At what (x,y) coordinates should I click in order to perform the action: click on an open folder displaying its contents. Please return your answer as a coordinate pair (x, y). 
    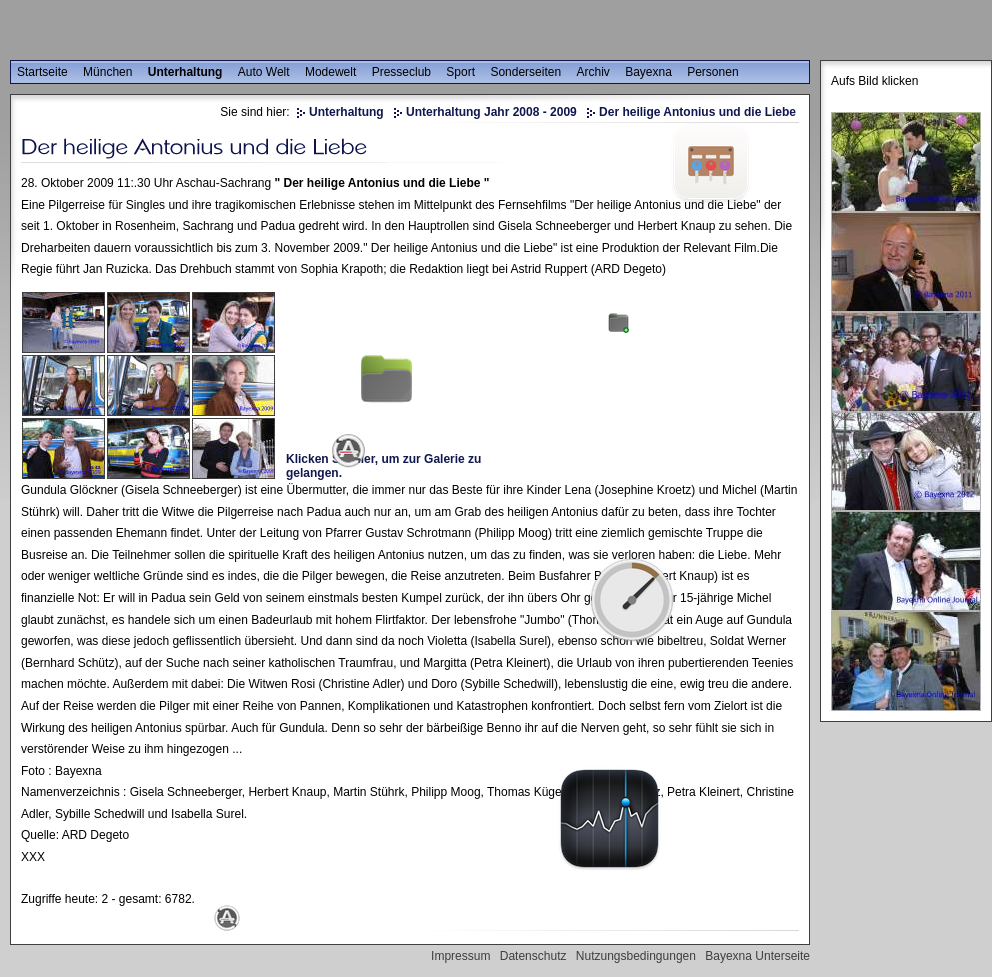
    Looking at the image, I should click on (386, 378).